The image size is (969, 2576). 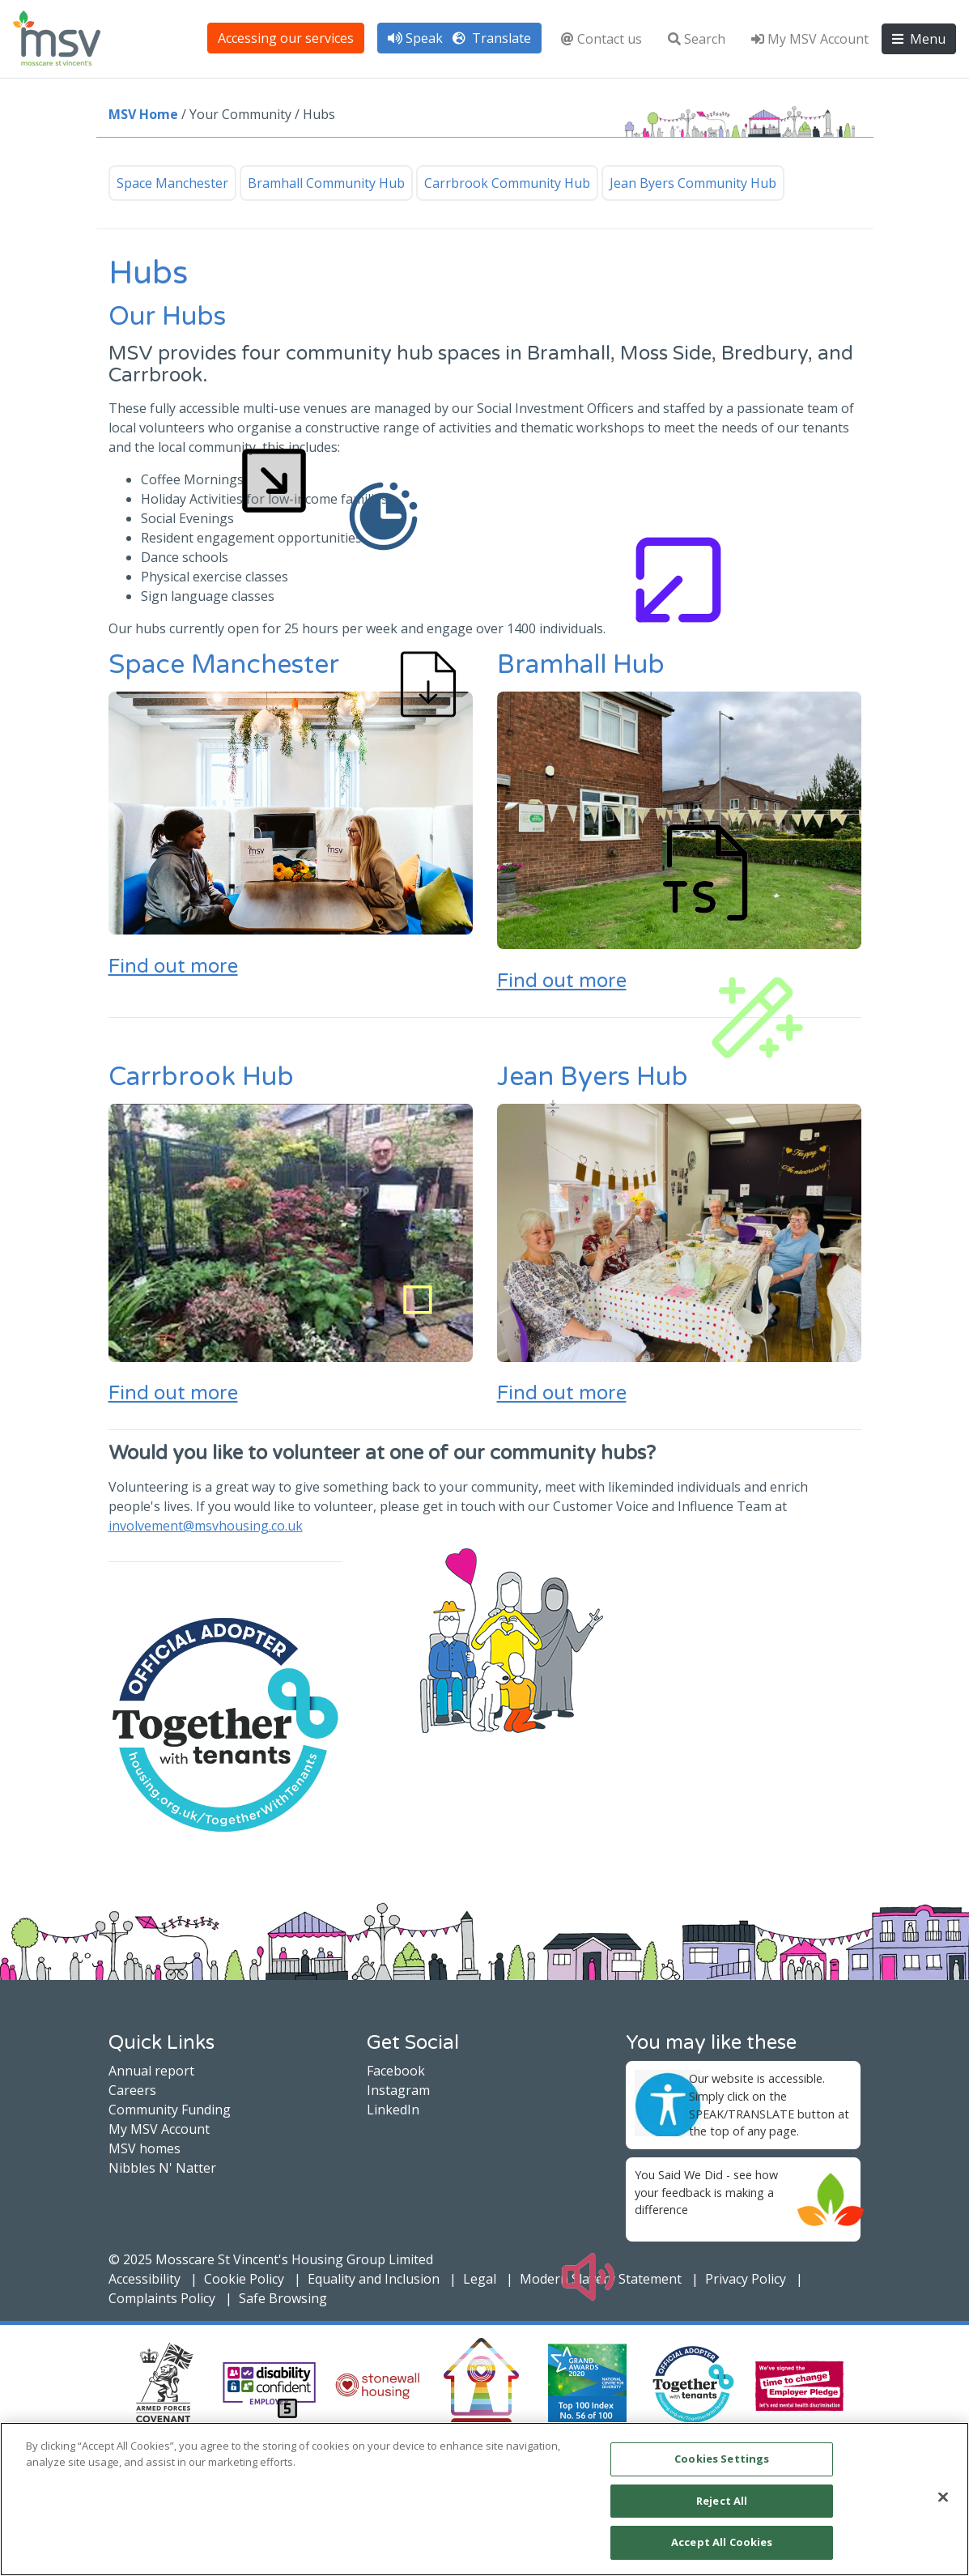 What do you see at coordinates (752, 1017) in the screenshot?
I see `apply auto-enhance or smart adjustments` at bounding box center [752, 1017].